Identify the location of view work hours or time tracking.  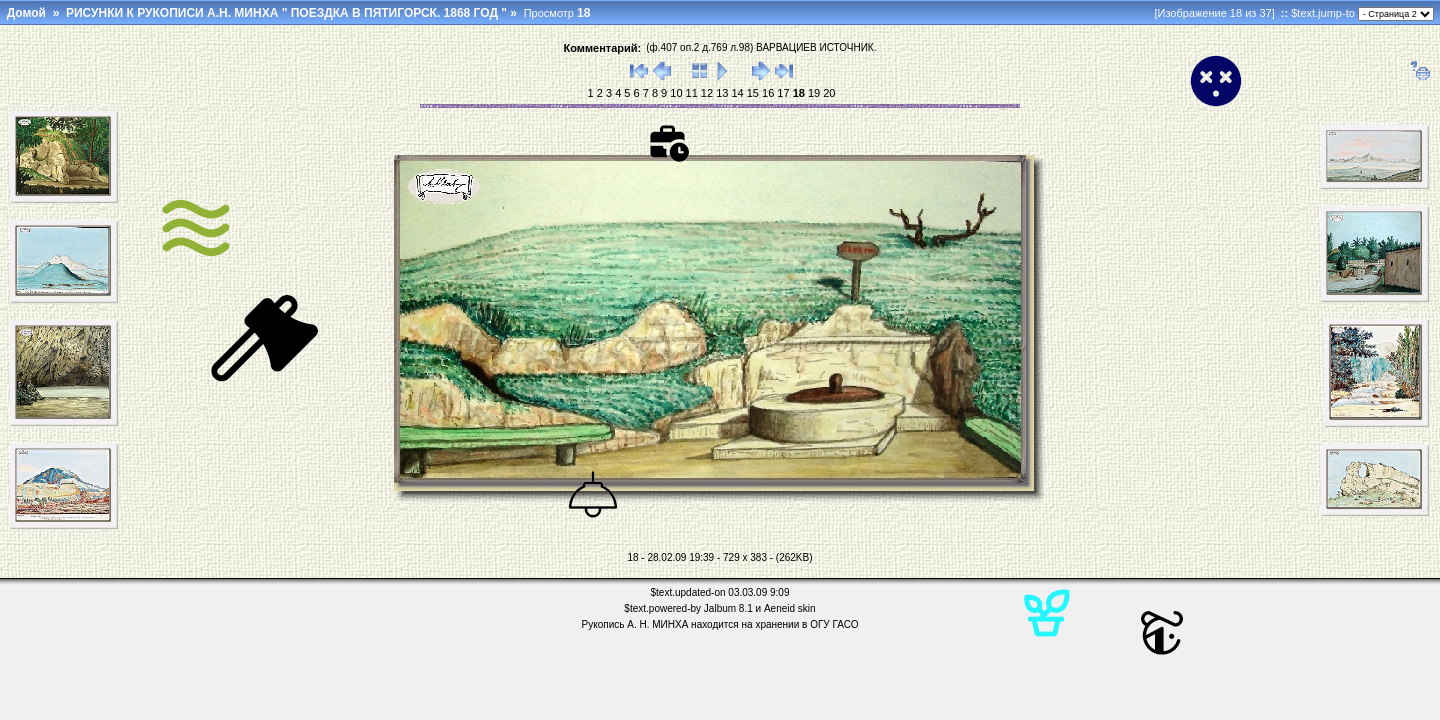
(667, 142).